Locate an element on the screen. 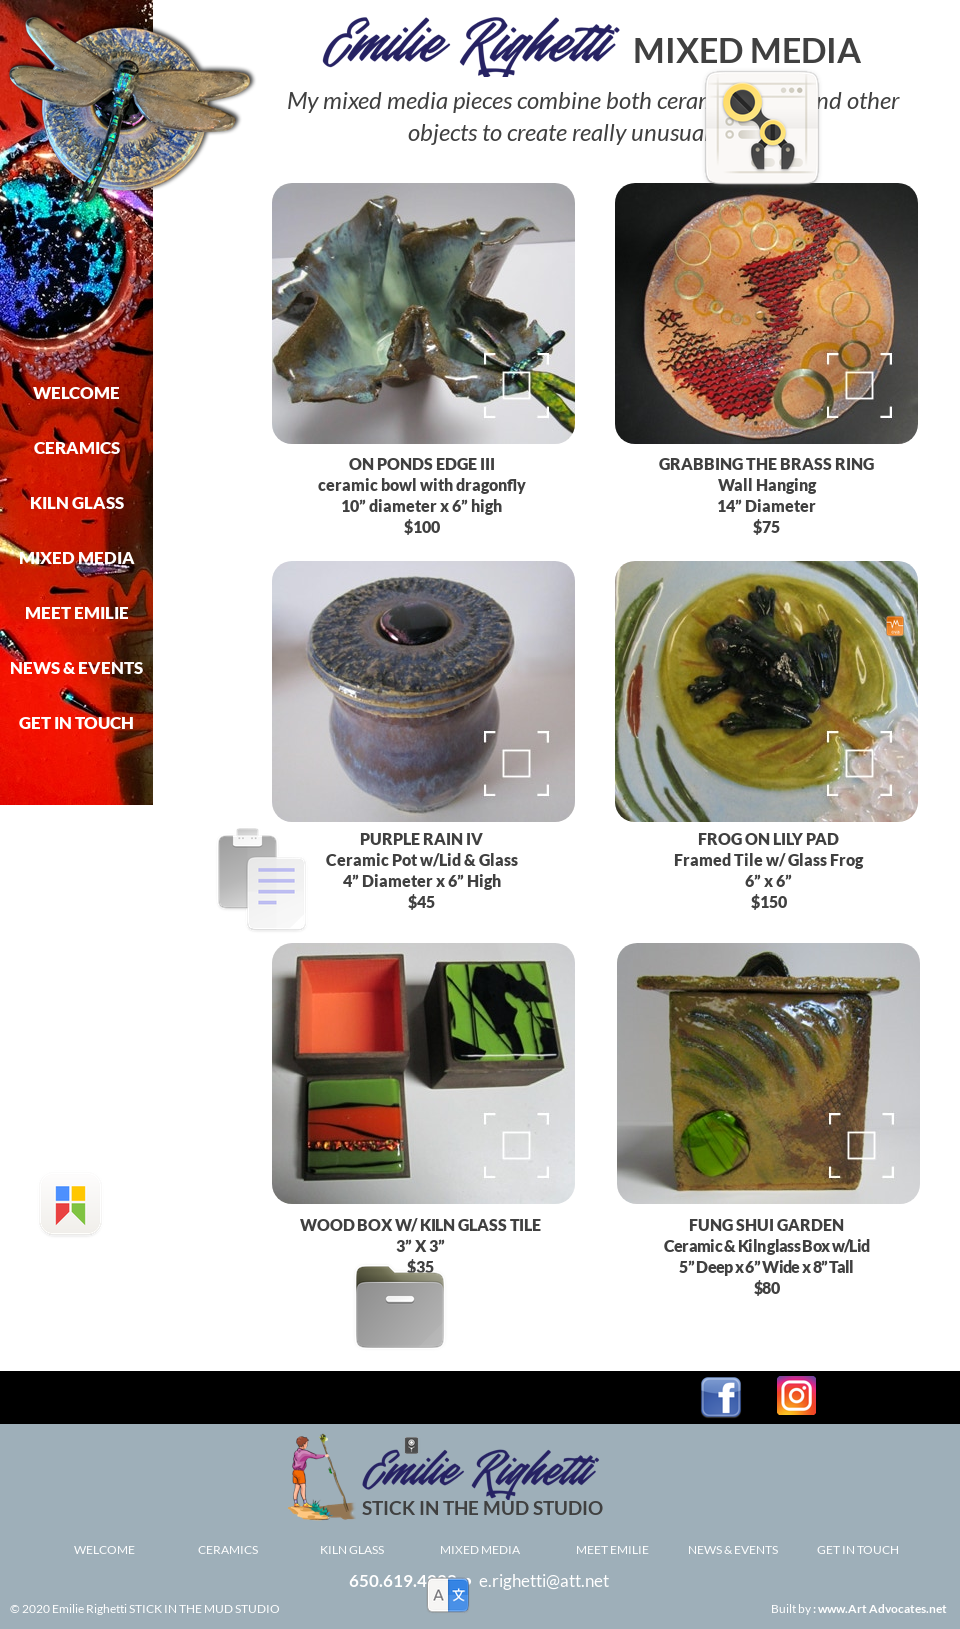  open a VirtualBox appliance file (.ova) is located at coordinates (895, 626).